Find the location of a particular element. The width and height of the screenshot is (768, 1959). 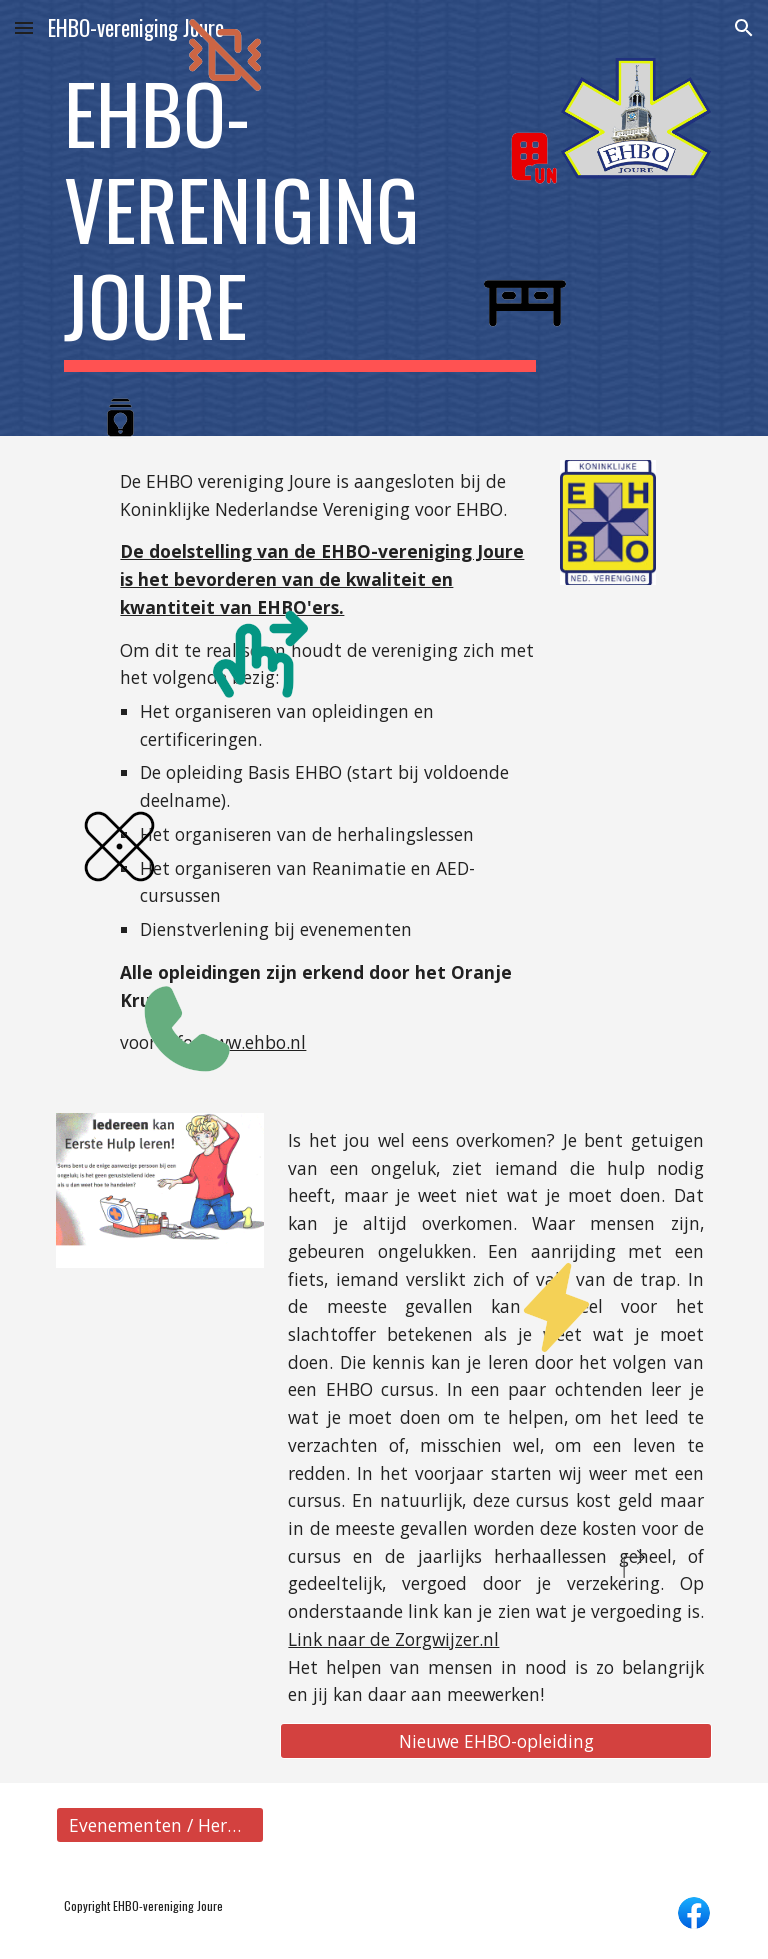

disable vibration mode is located at coordinates (225, 55).